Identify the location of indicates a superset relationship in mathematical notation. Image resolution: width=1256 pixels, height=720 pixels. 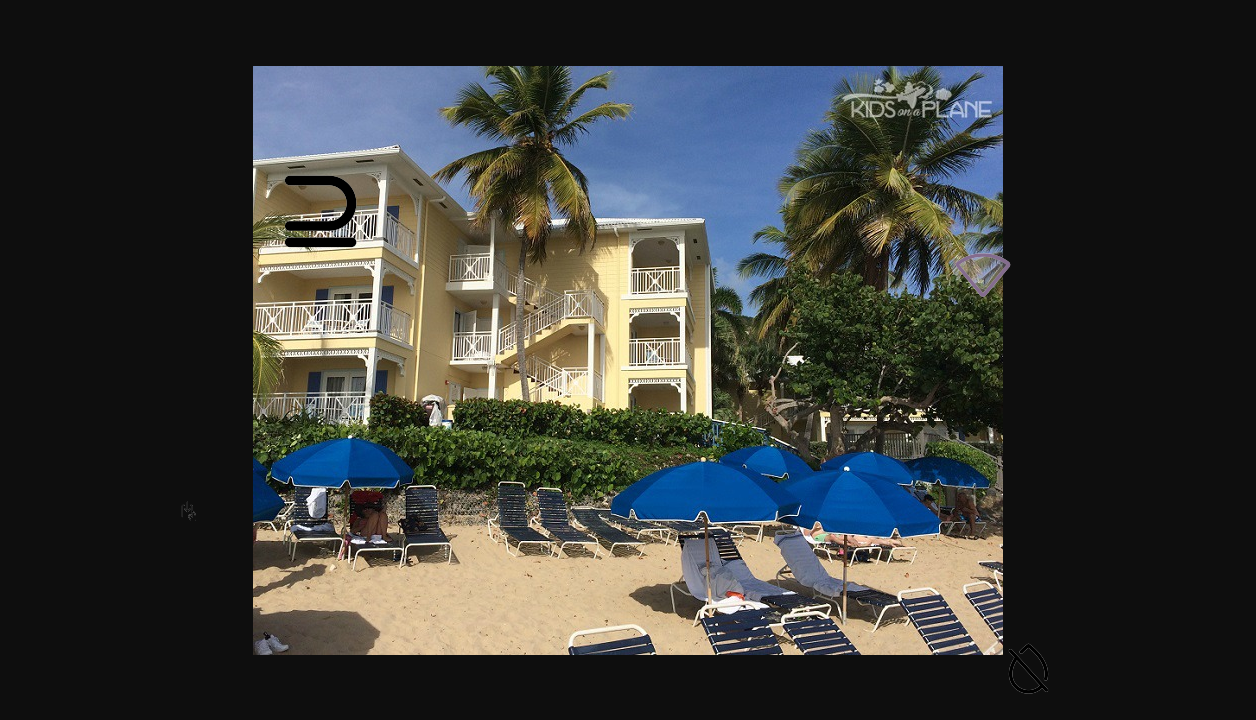
(319, 213).